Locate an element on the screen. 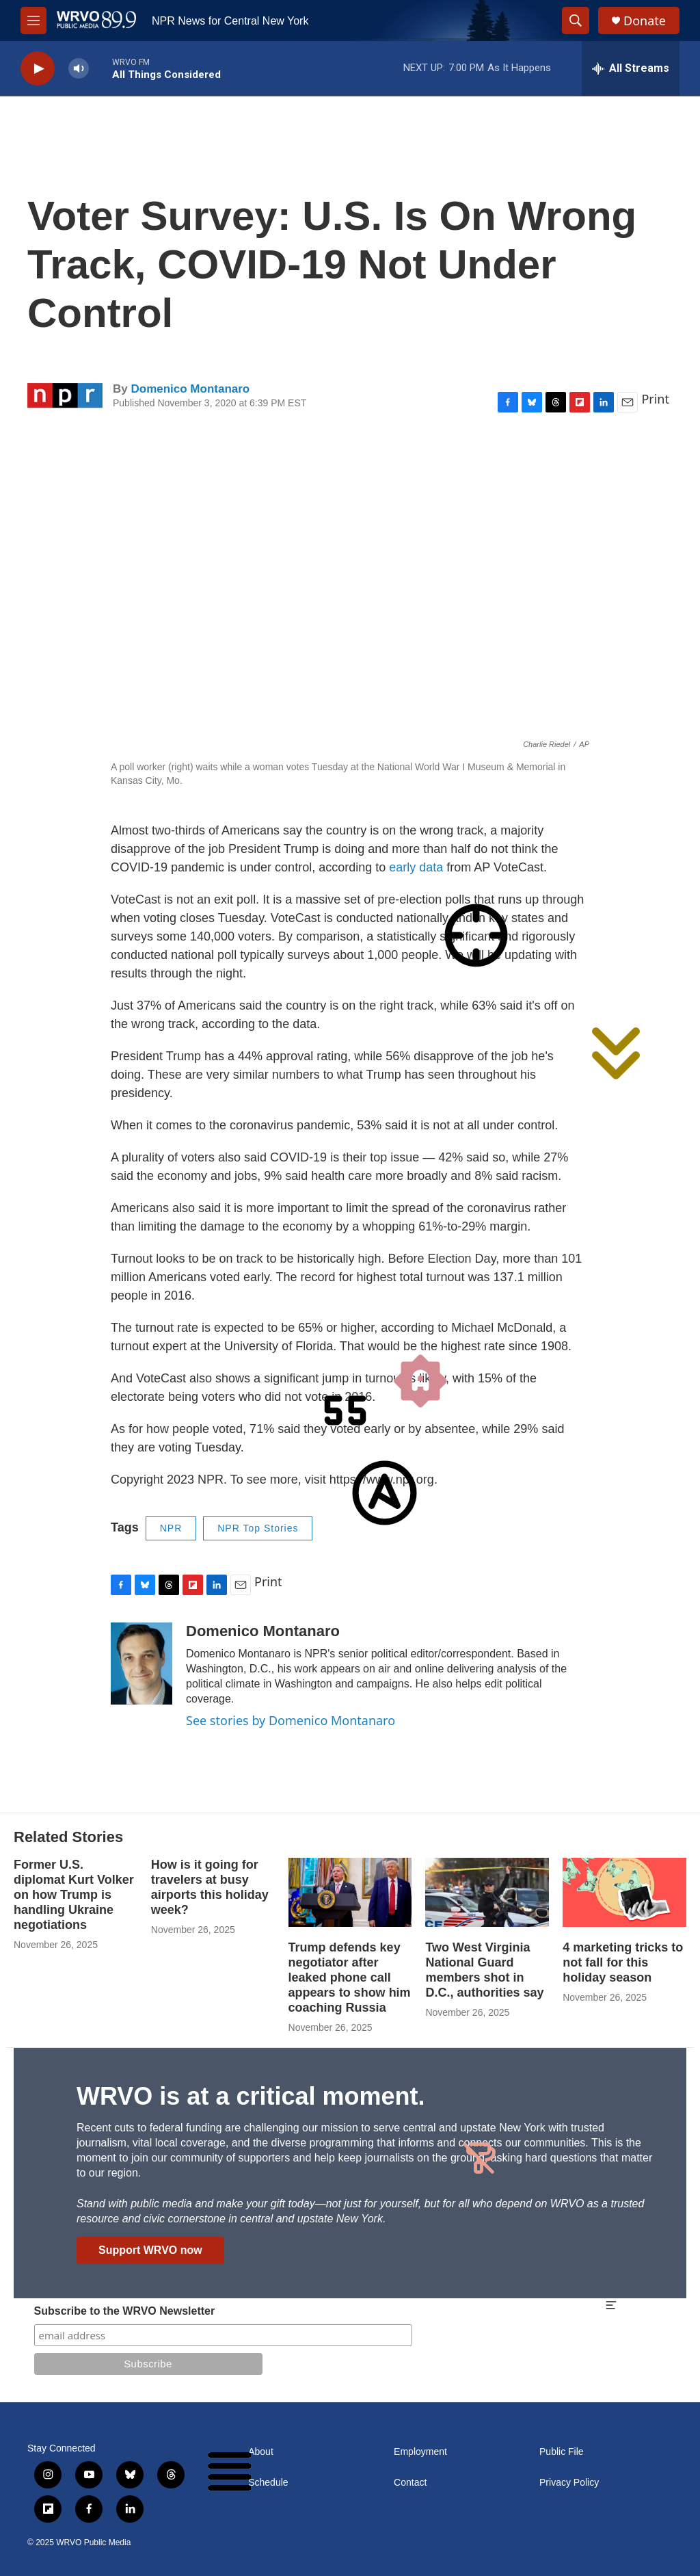  enable automatic brightness adjustment is located at coordinates (420, 1381).